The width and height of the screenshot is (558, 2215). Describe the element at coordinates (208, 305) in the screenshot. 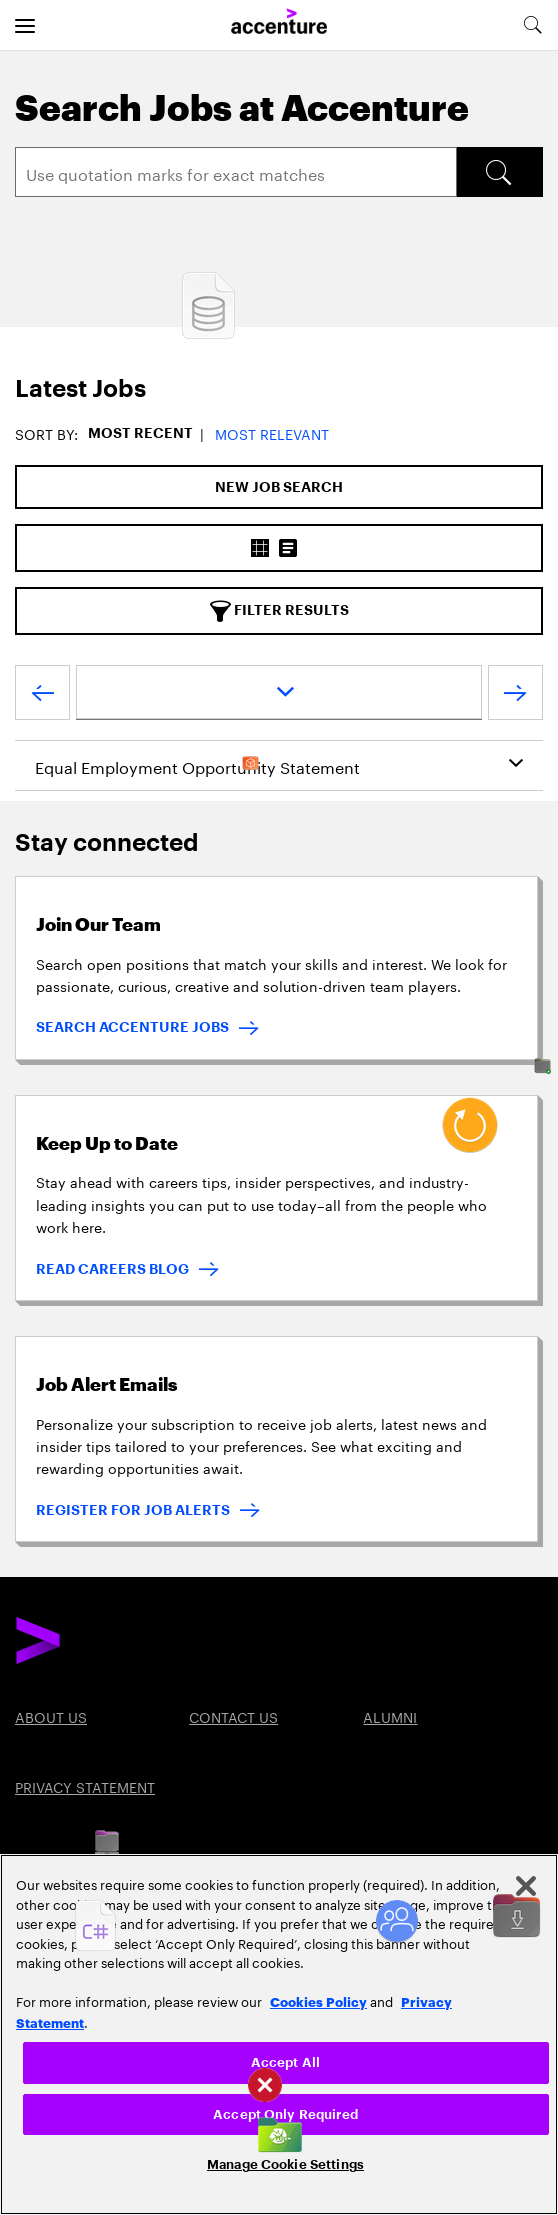

I see `open a database file` at that location.